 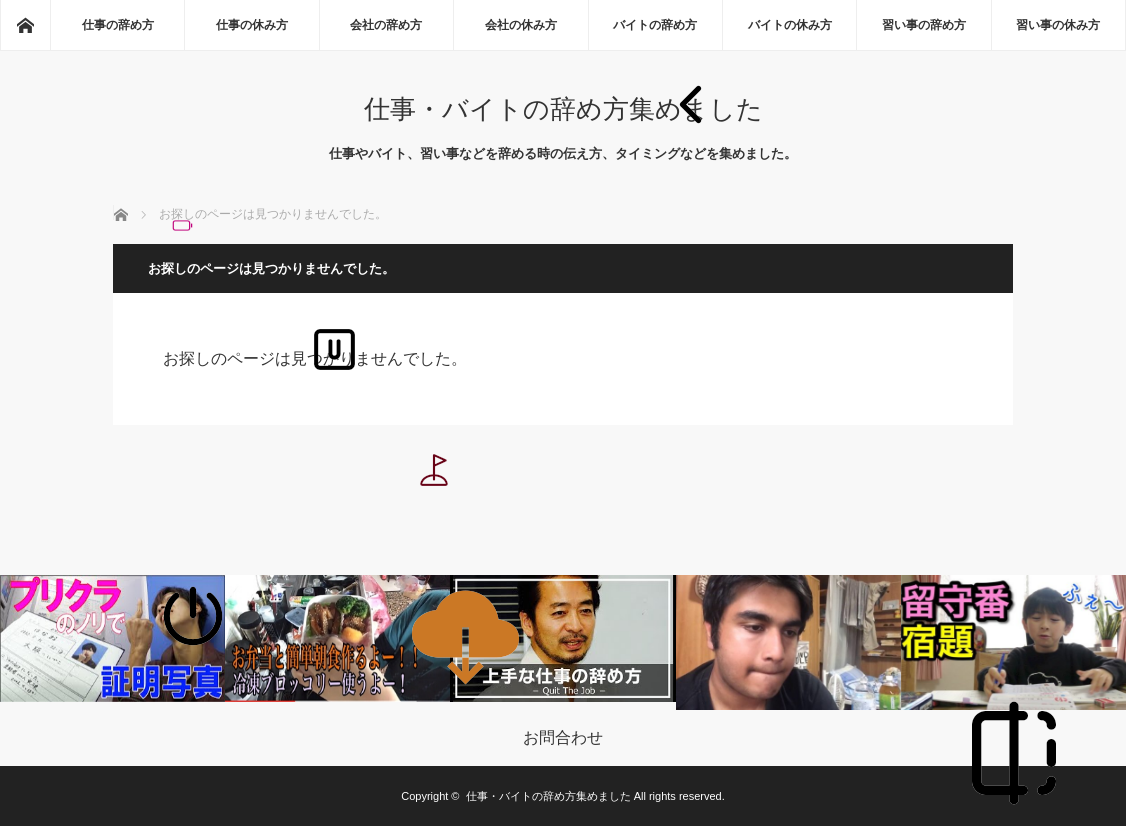 What do you see at coordinates (434, 470) in the screenshot?
I see `view golf course locations or tee times` at bounding box center [434, 470].